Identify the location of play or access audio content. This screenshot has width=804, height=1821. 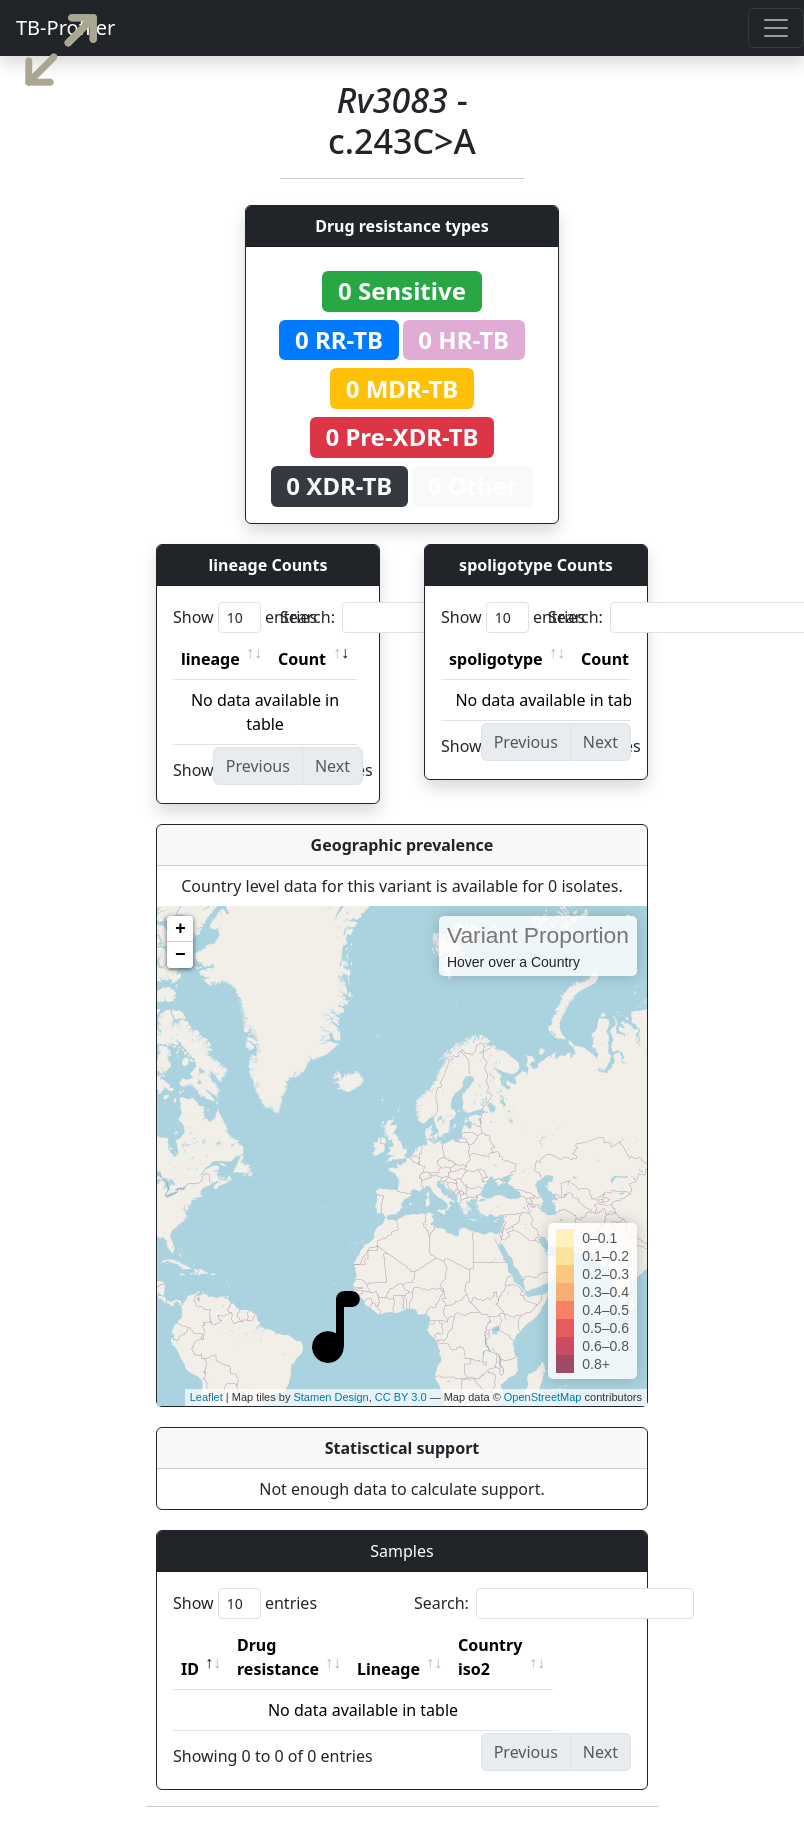
(336, 1327).